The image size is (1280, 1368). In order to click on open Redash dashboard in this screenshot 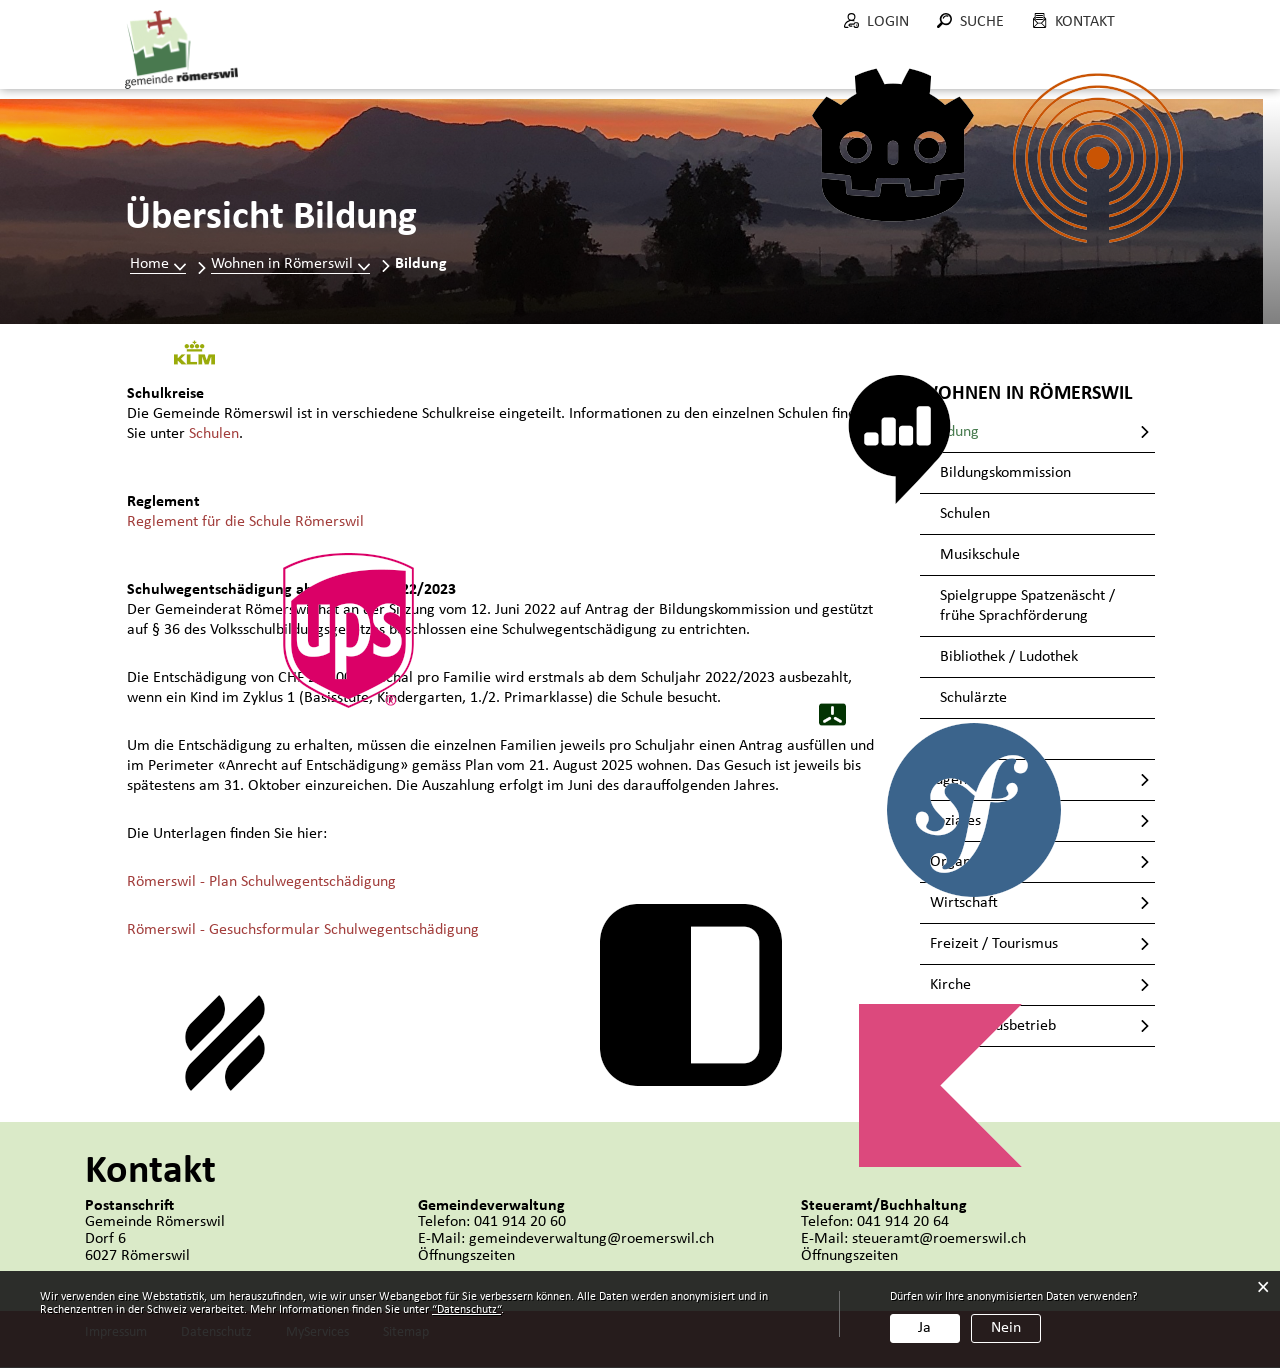, I will do `click(899, 439)`.